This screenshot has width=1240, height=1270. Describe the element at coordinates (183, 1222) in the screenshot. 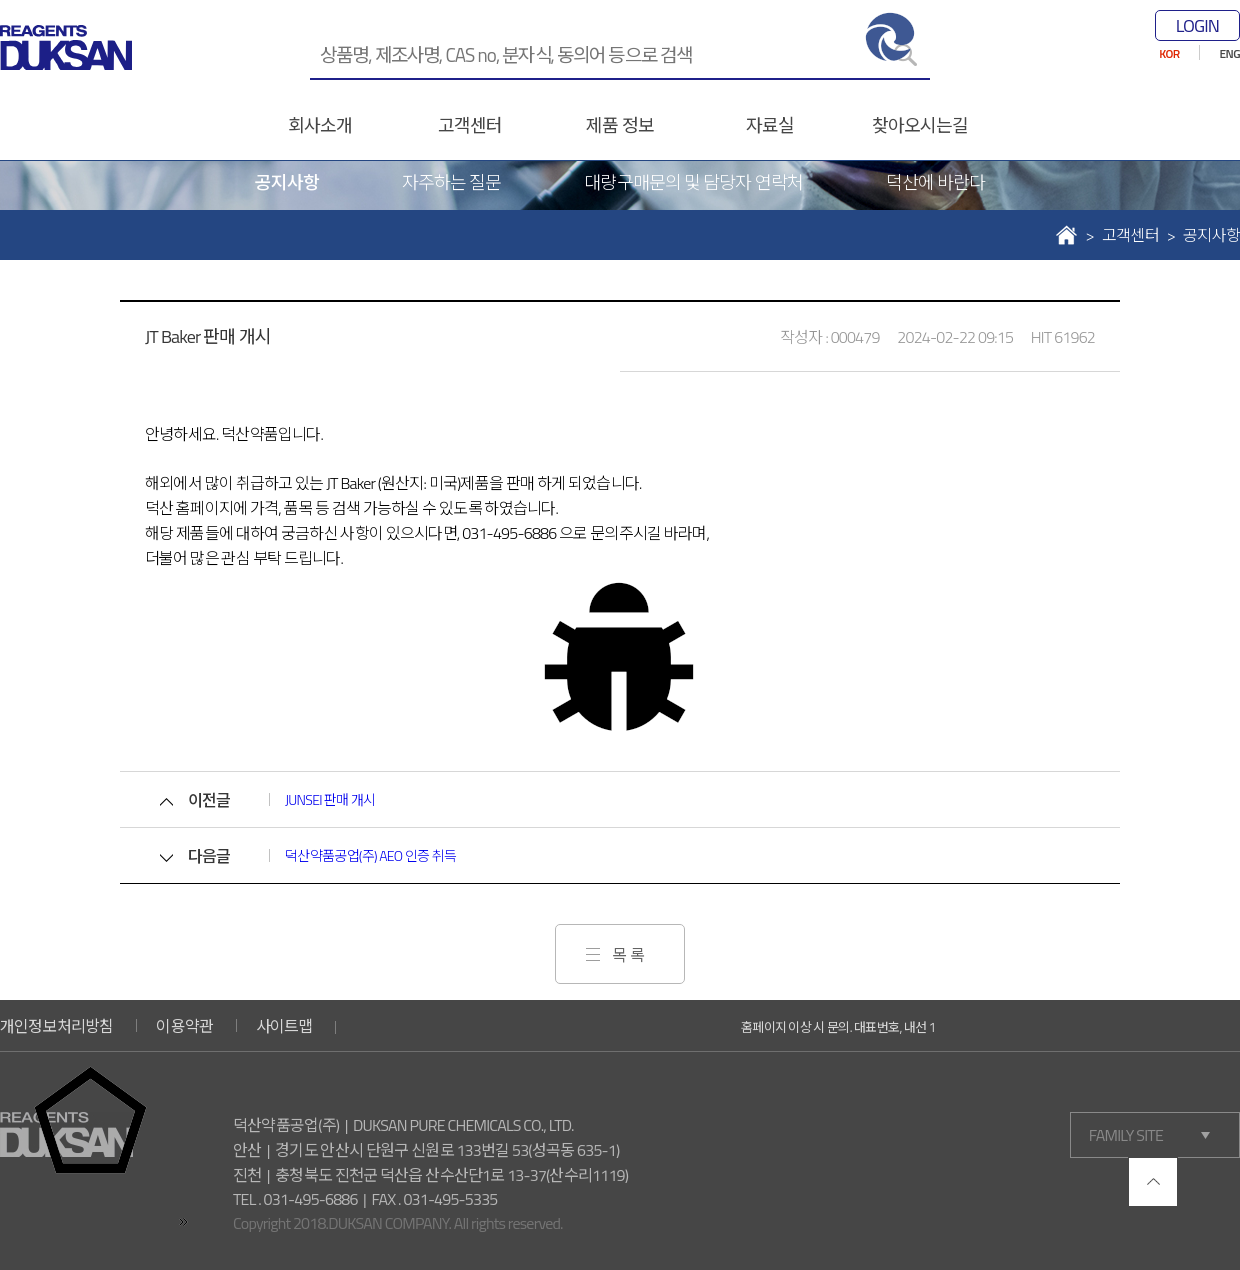

I see `skip forward or advance to next item` at that location.